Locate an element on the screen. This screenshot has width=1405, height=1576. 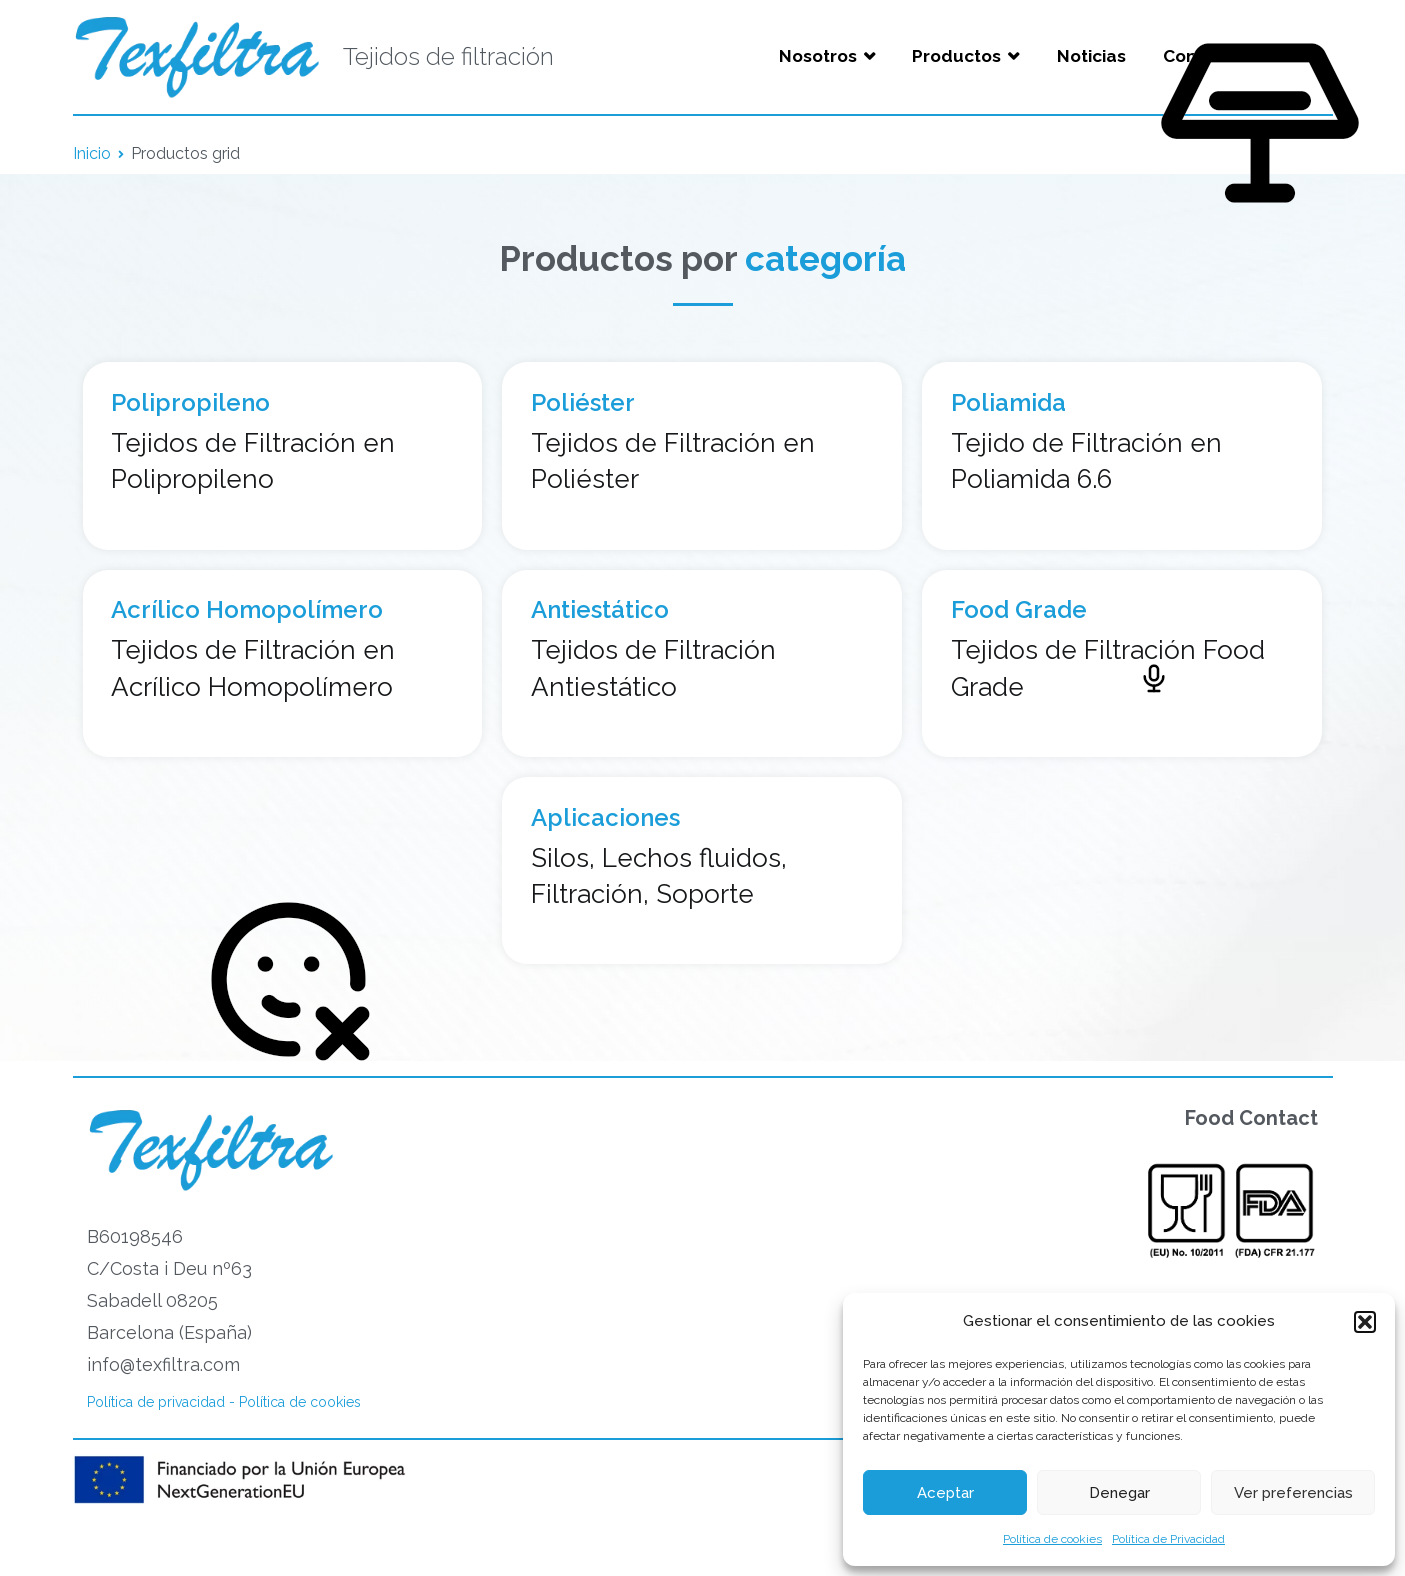
access presentation mode is located at coordinates (1260, 123).